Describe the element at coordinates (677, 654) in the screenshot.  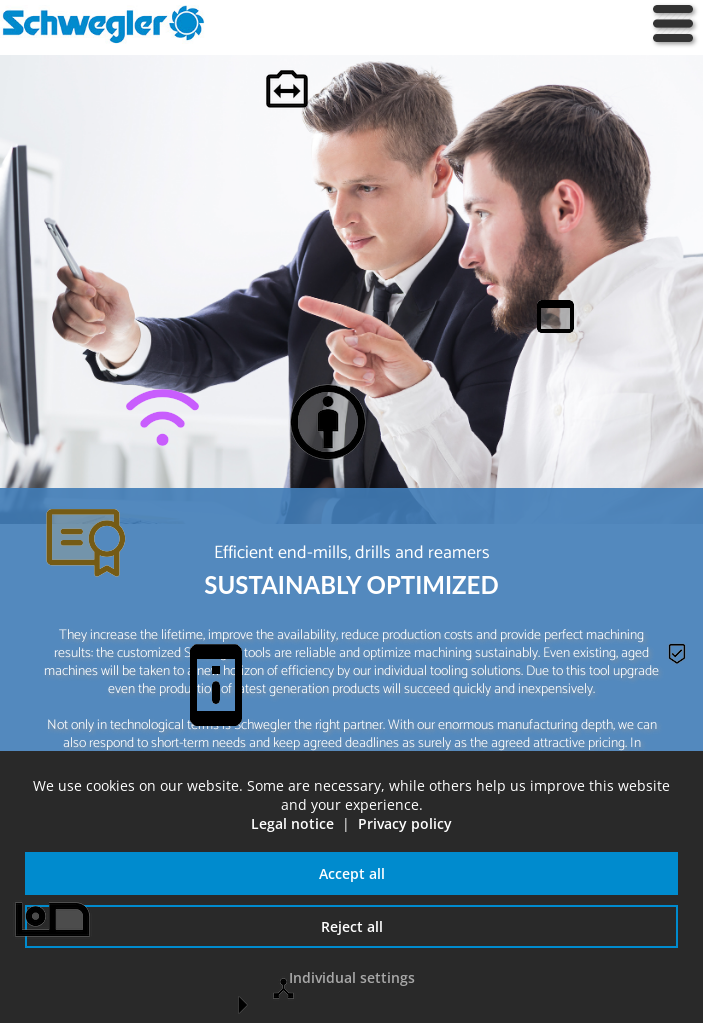
I see `mark a location as visited` at that location.